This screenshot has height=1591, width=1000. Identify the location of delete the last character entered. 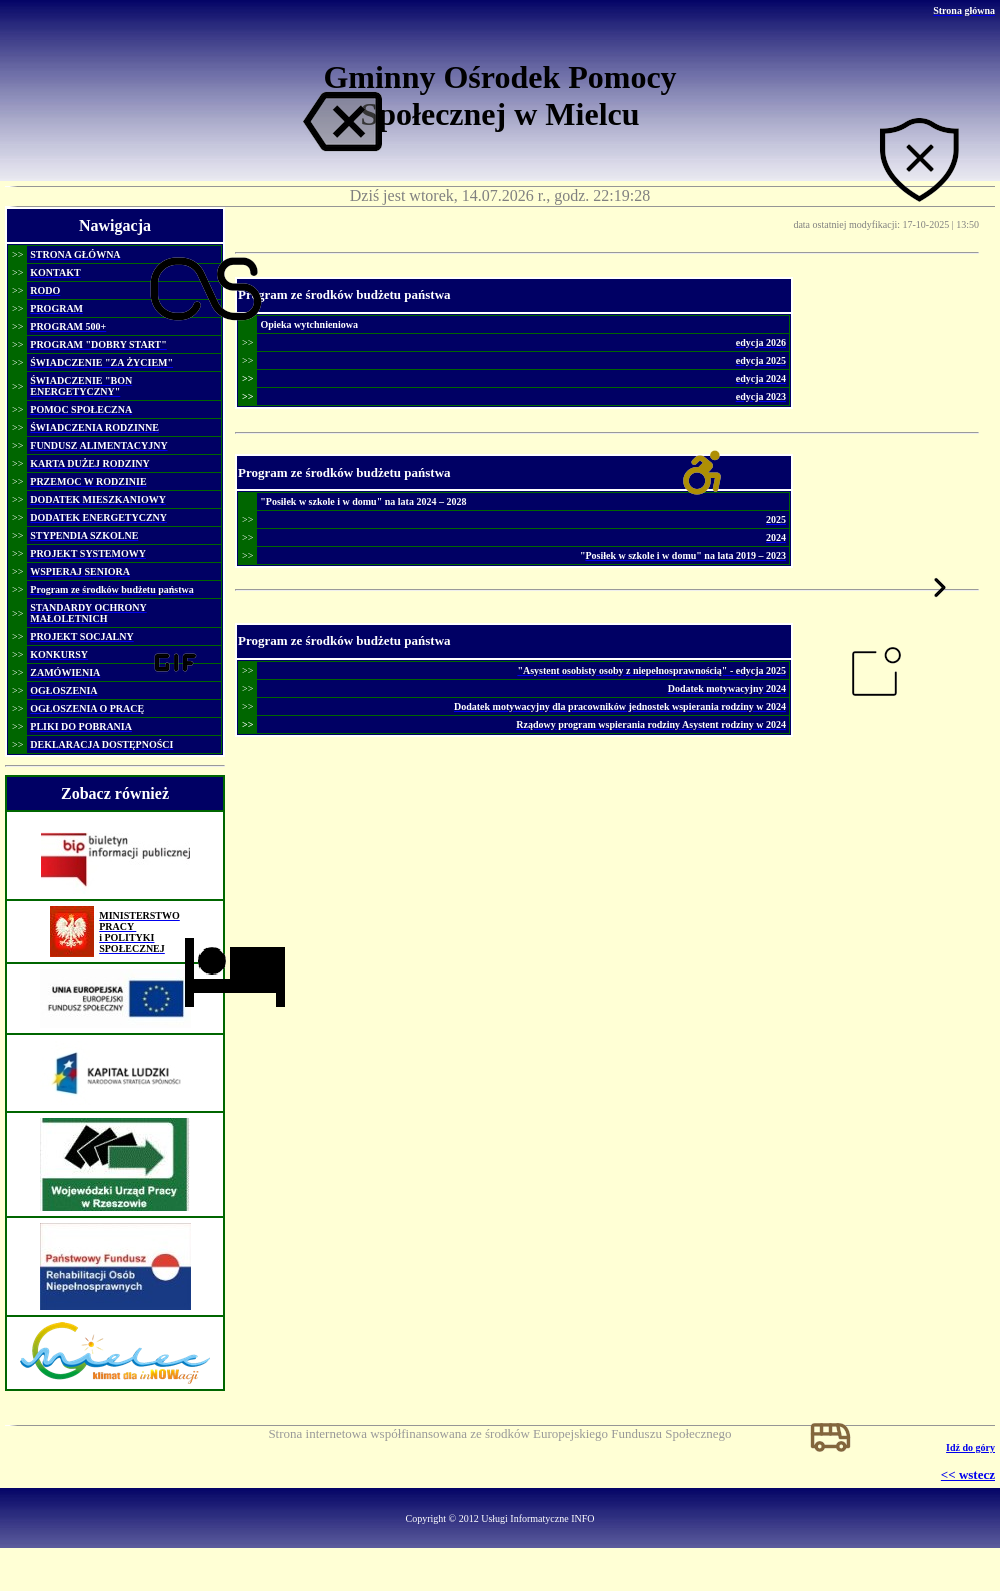
(342, 121).